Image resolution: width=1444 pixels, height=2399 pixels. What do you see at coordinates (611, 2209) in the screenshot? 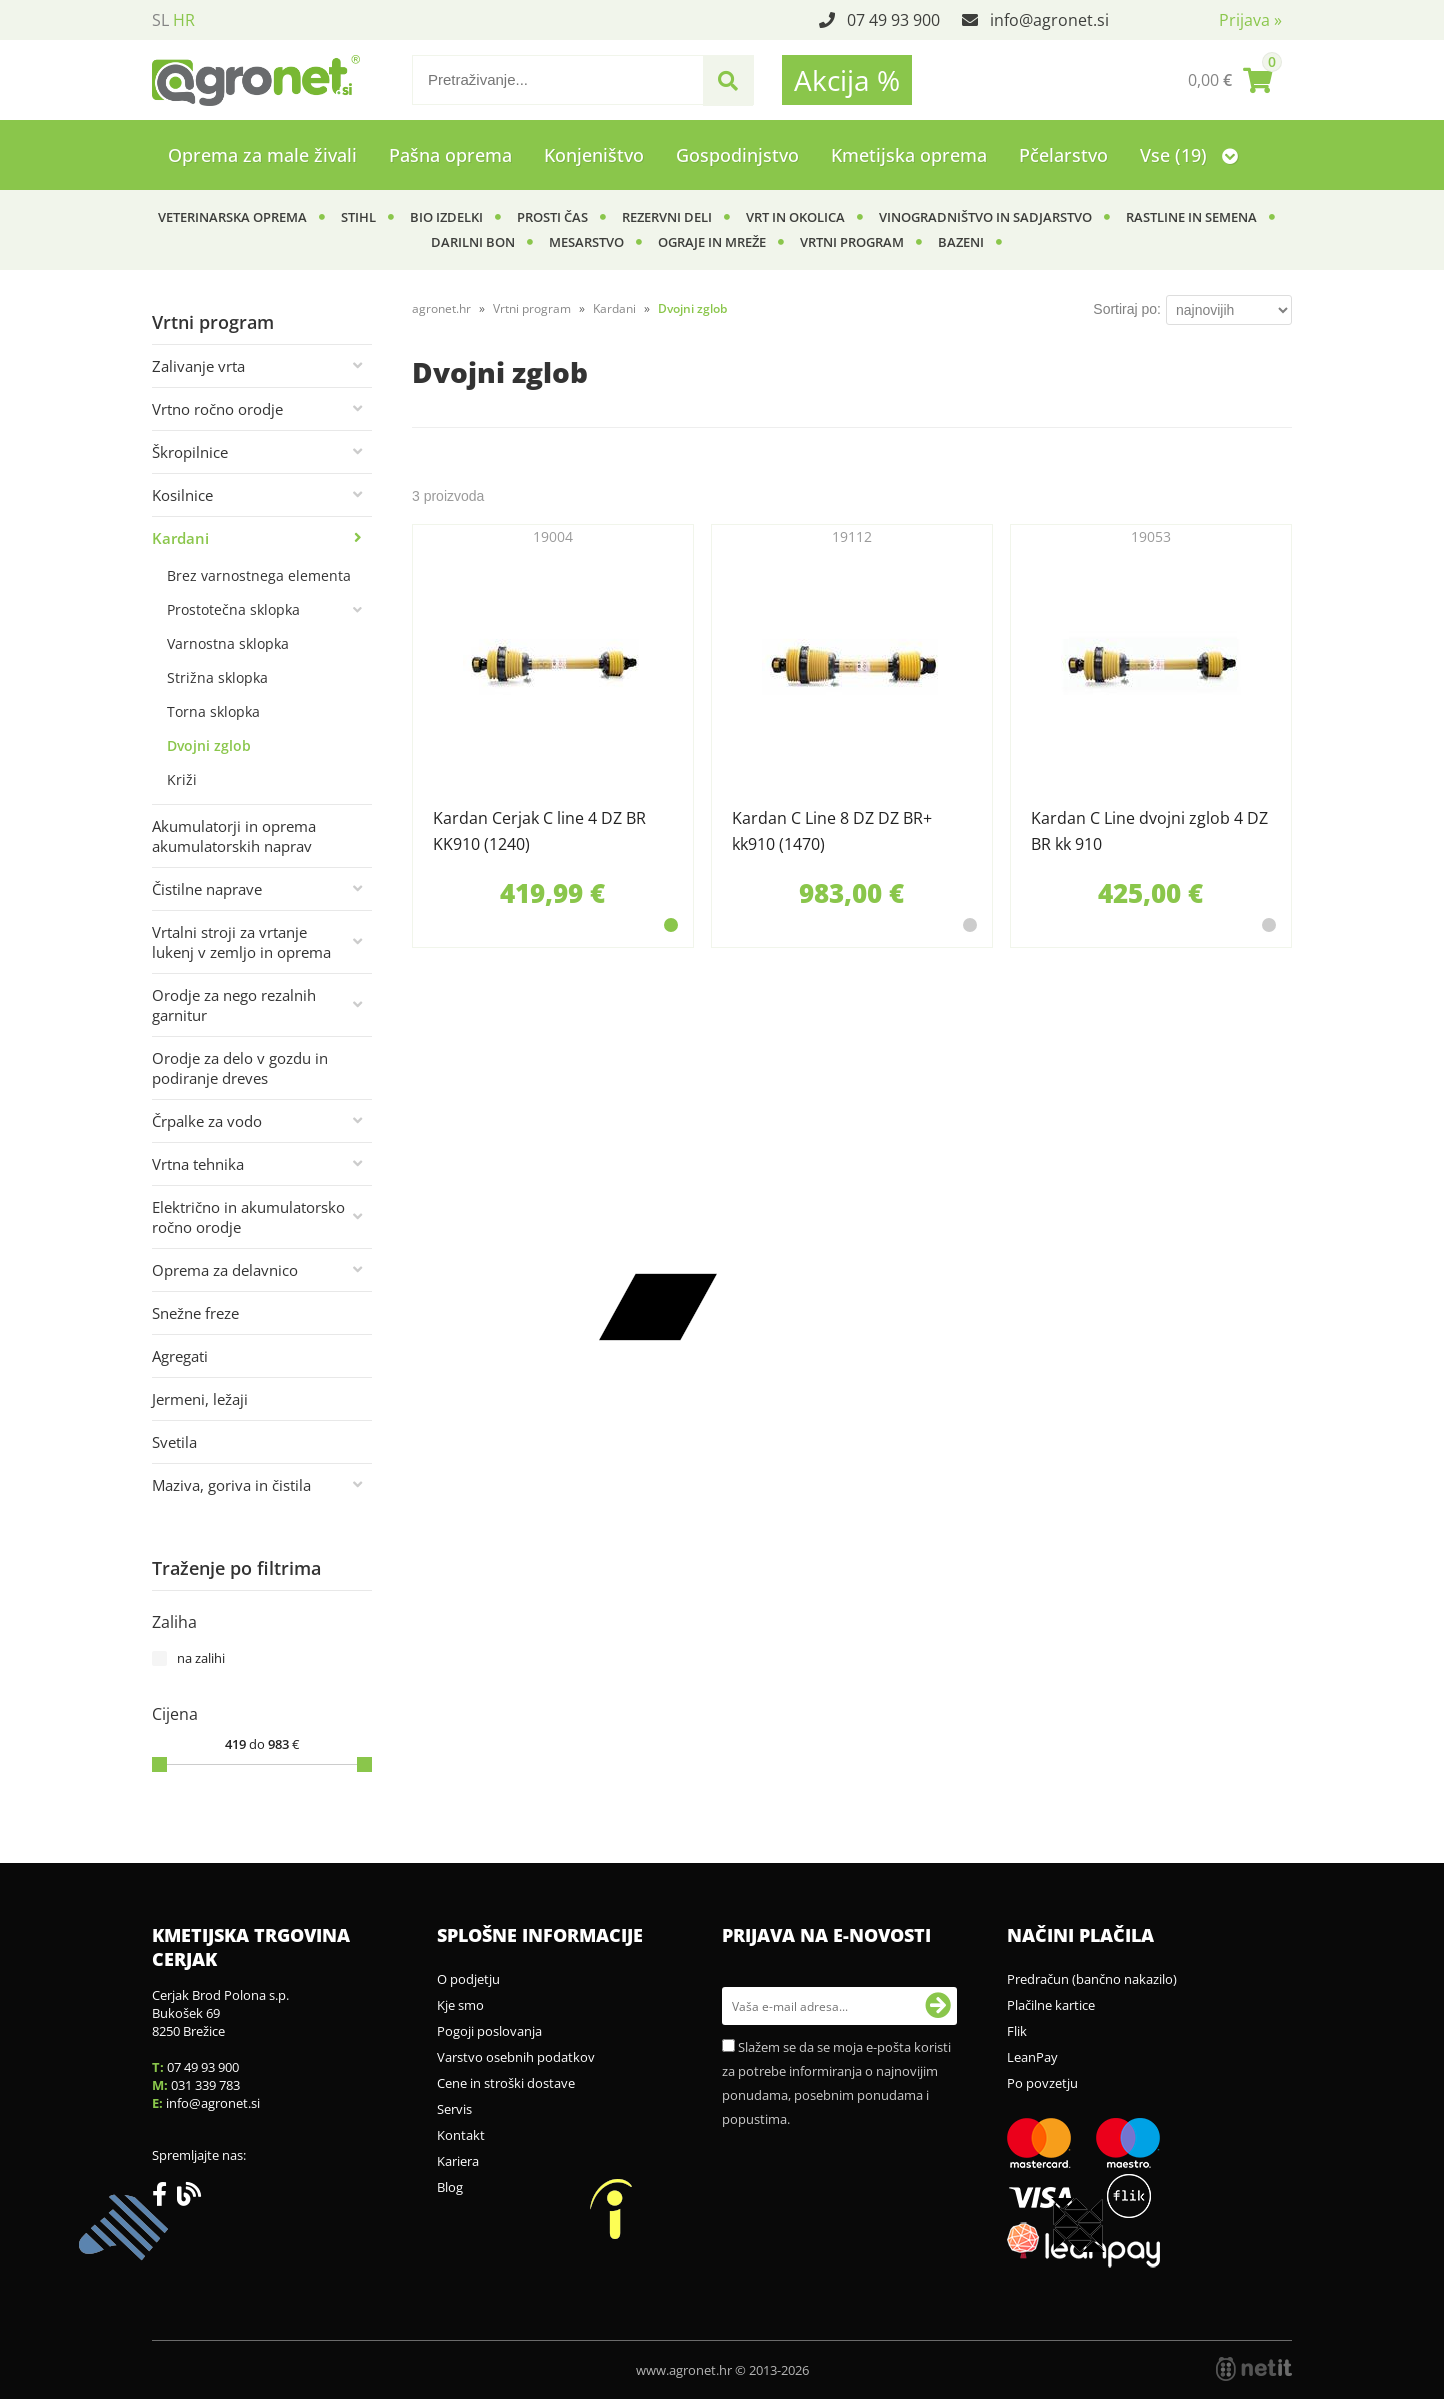
I see `open the Indeed job search app` at bounding box center [611, 2209].